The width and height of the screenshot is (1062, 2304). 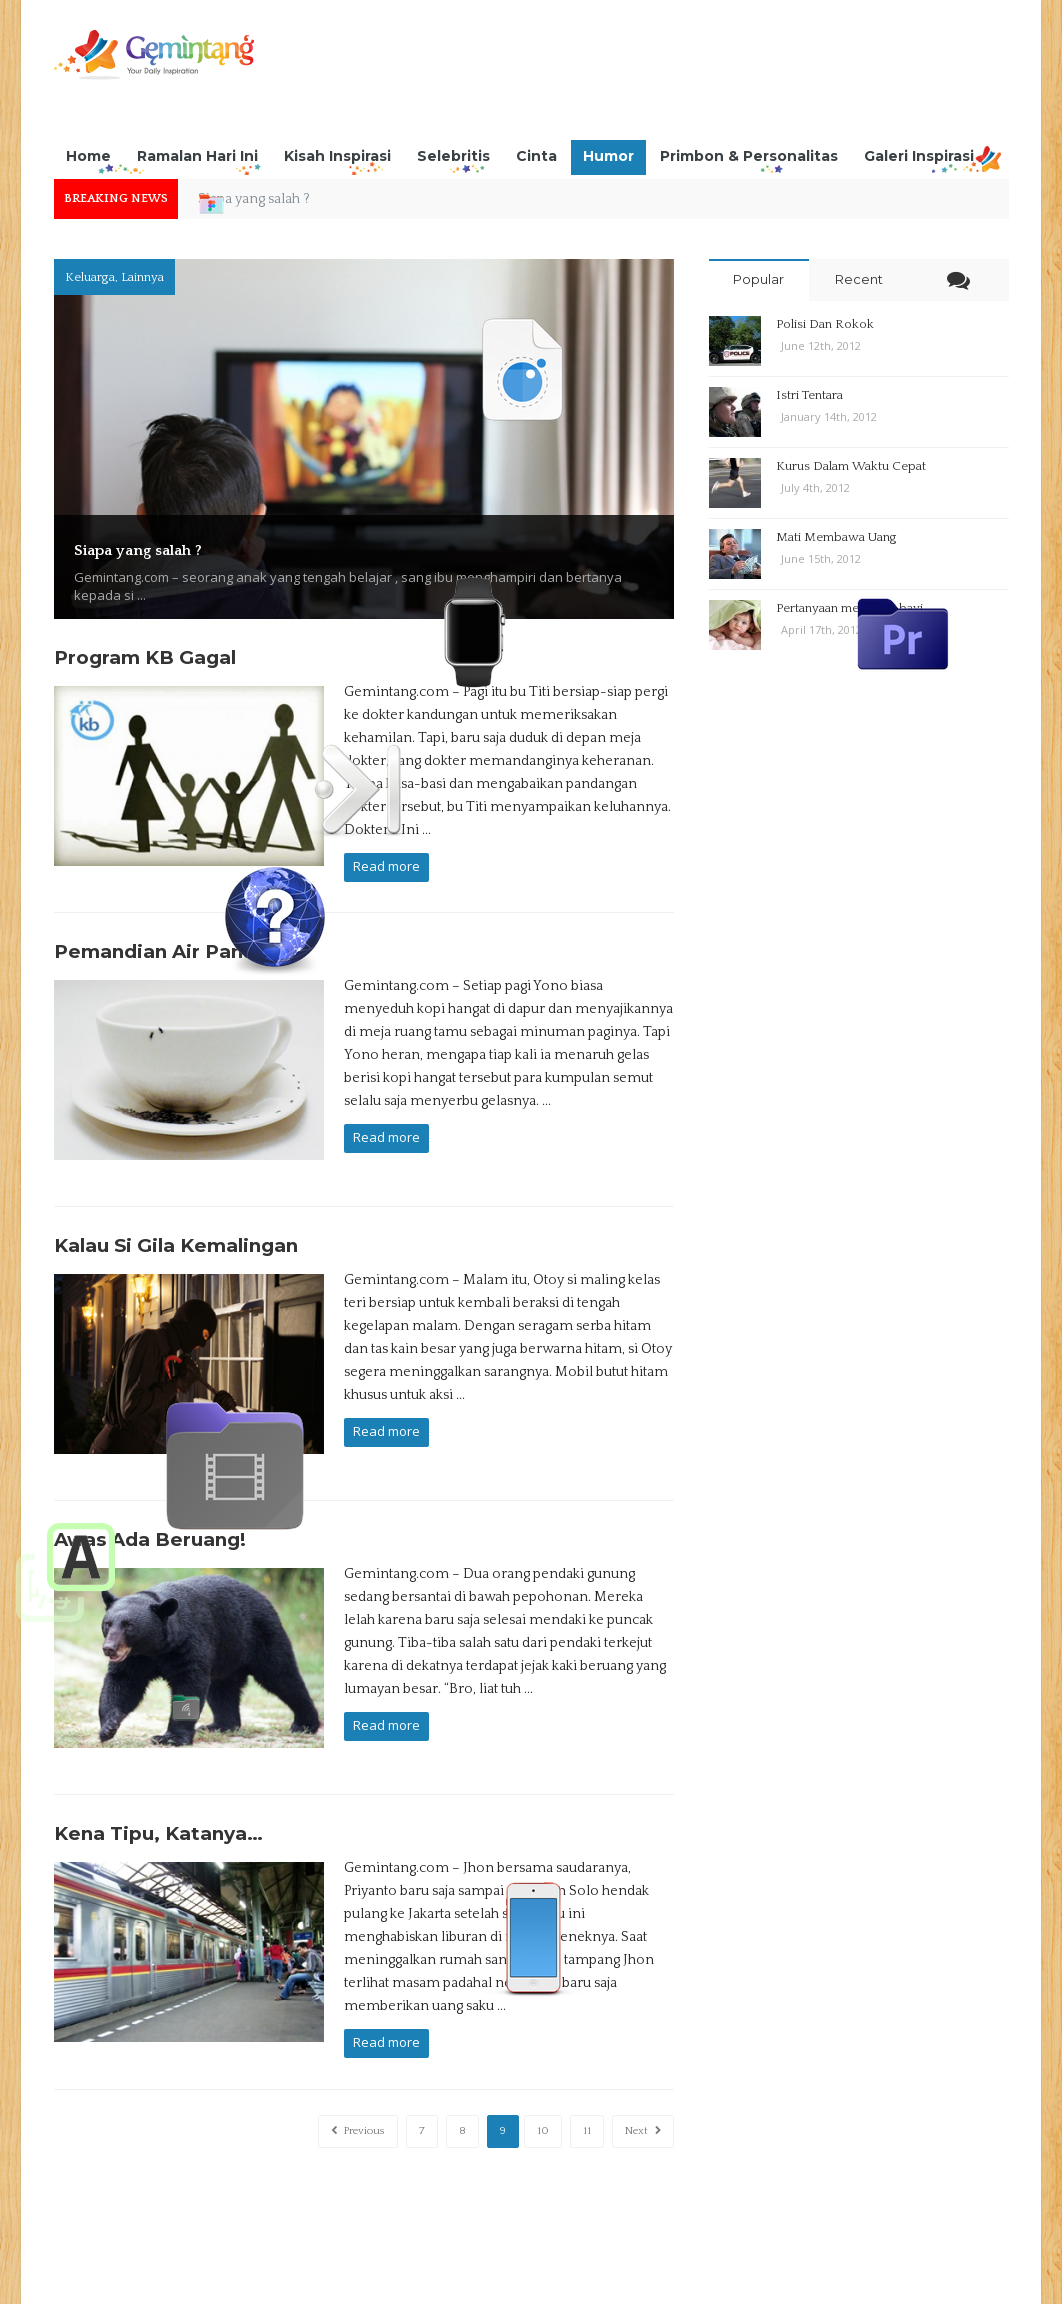 What do you see at coordinates (186, 1707) in the screenshot?
I see `open insync cloud sync folder` at bounding box center [186, 1707].